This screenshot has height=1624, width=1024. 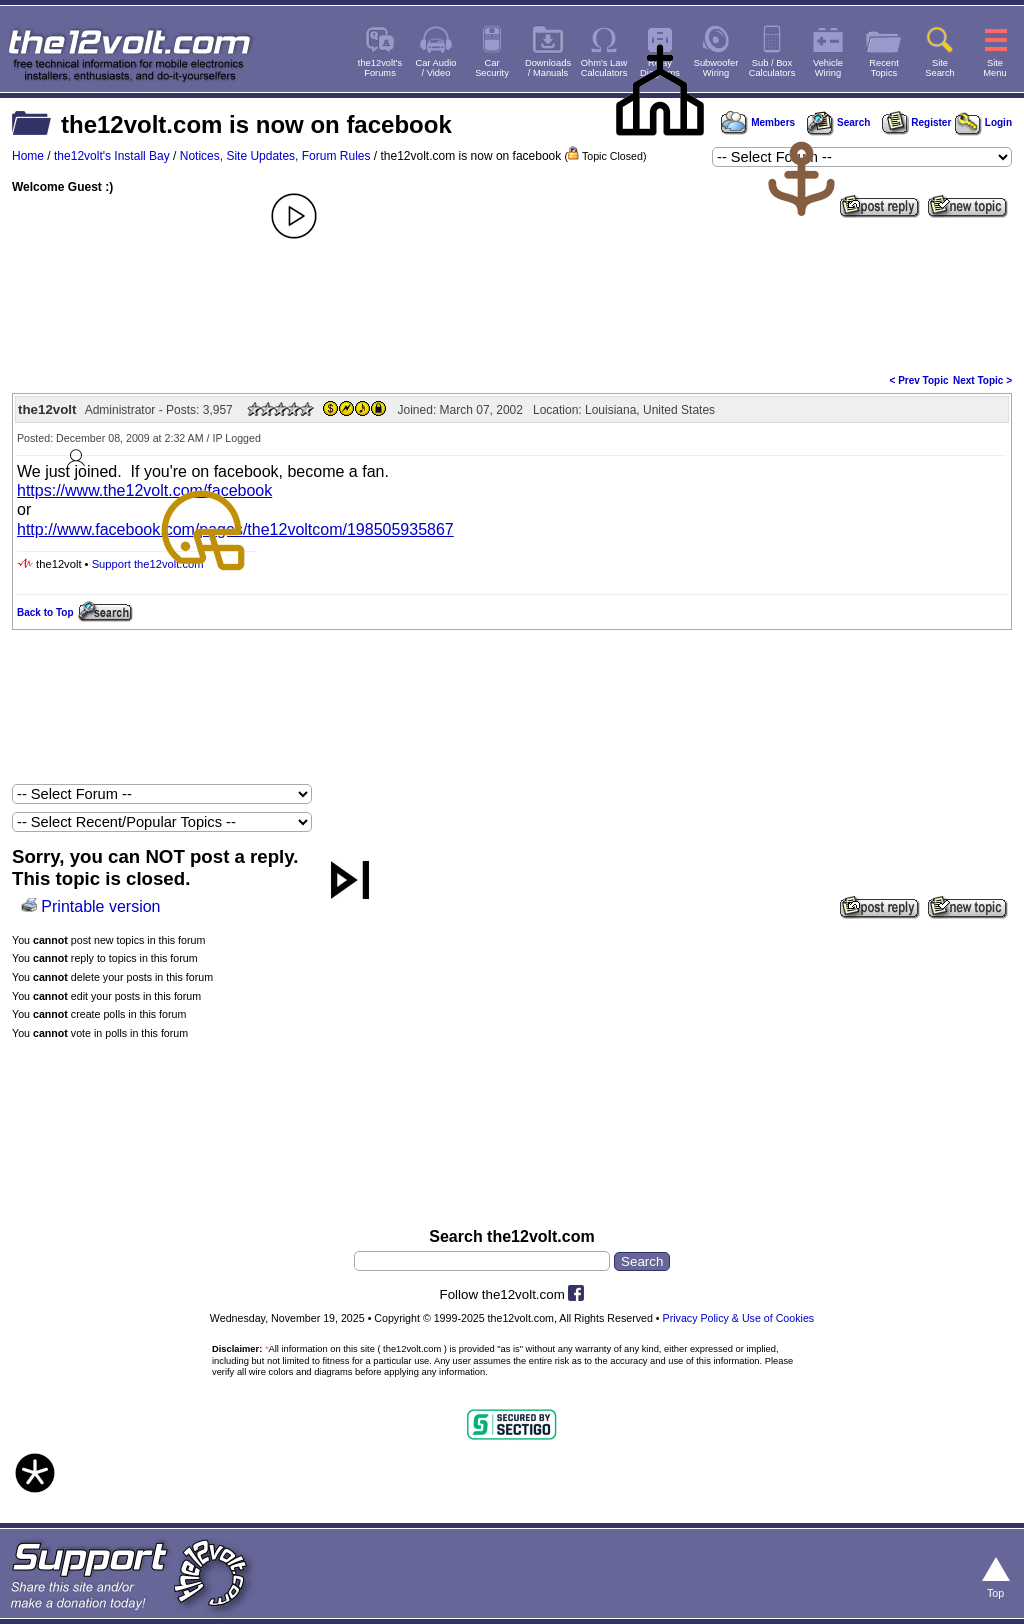 I want to click on view your profile, so click(x=76, y=458).